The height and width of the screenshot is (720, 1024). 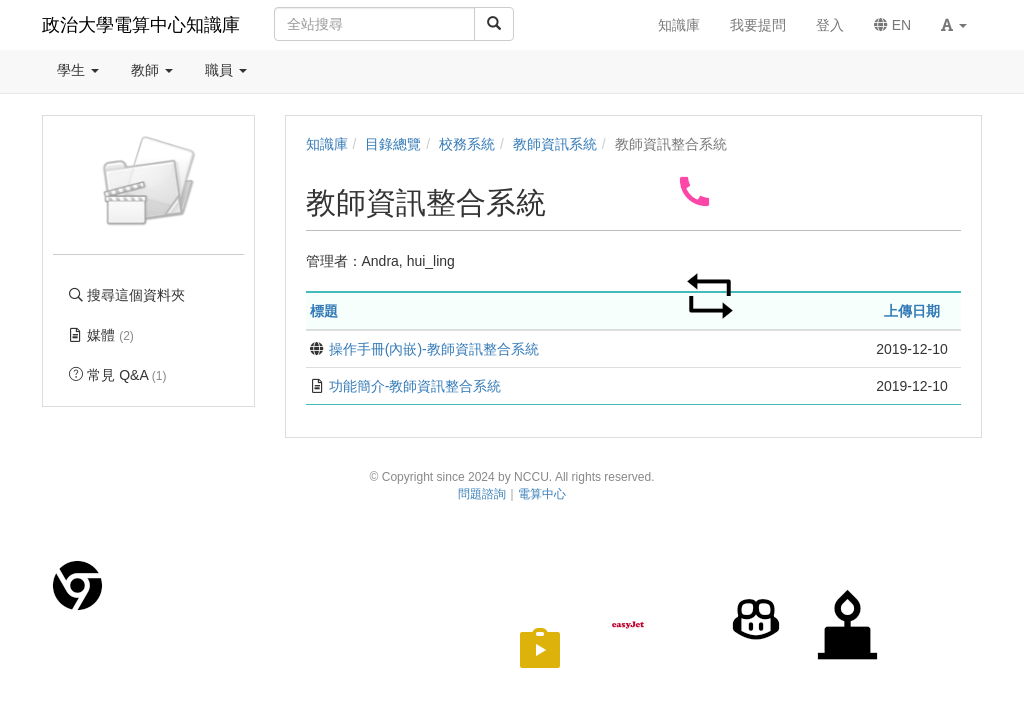 I want to click on access candle or ambient lighting mode, so click(x=847, y=626).